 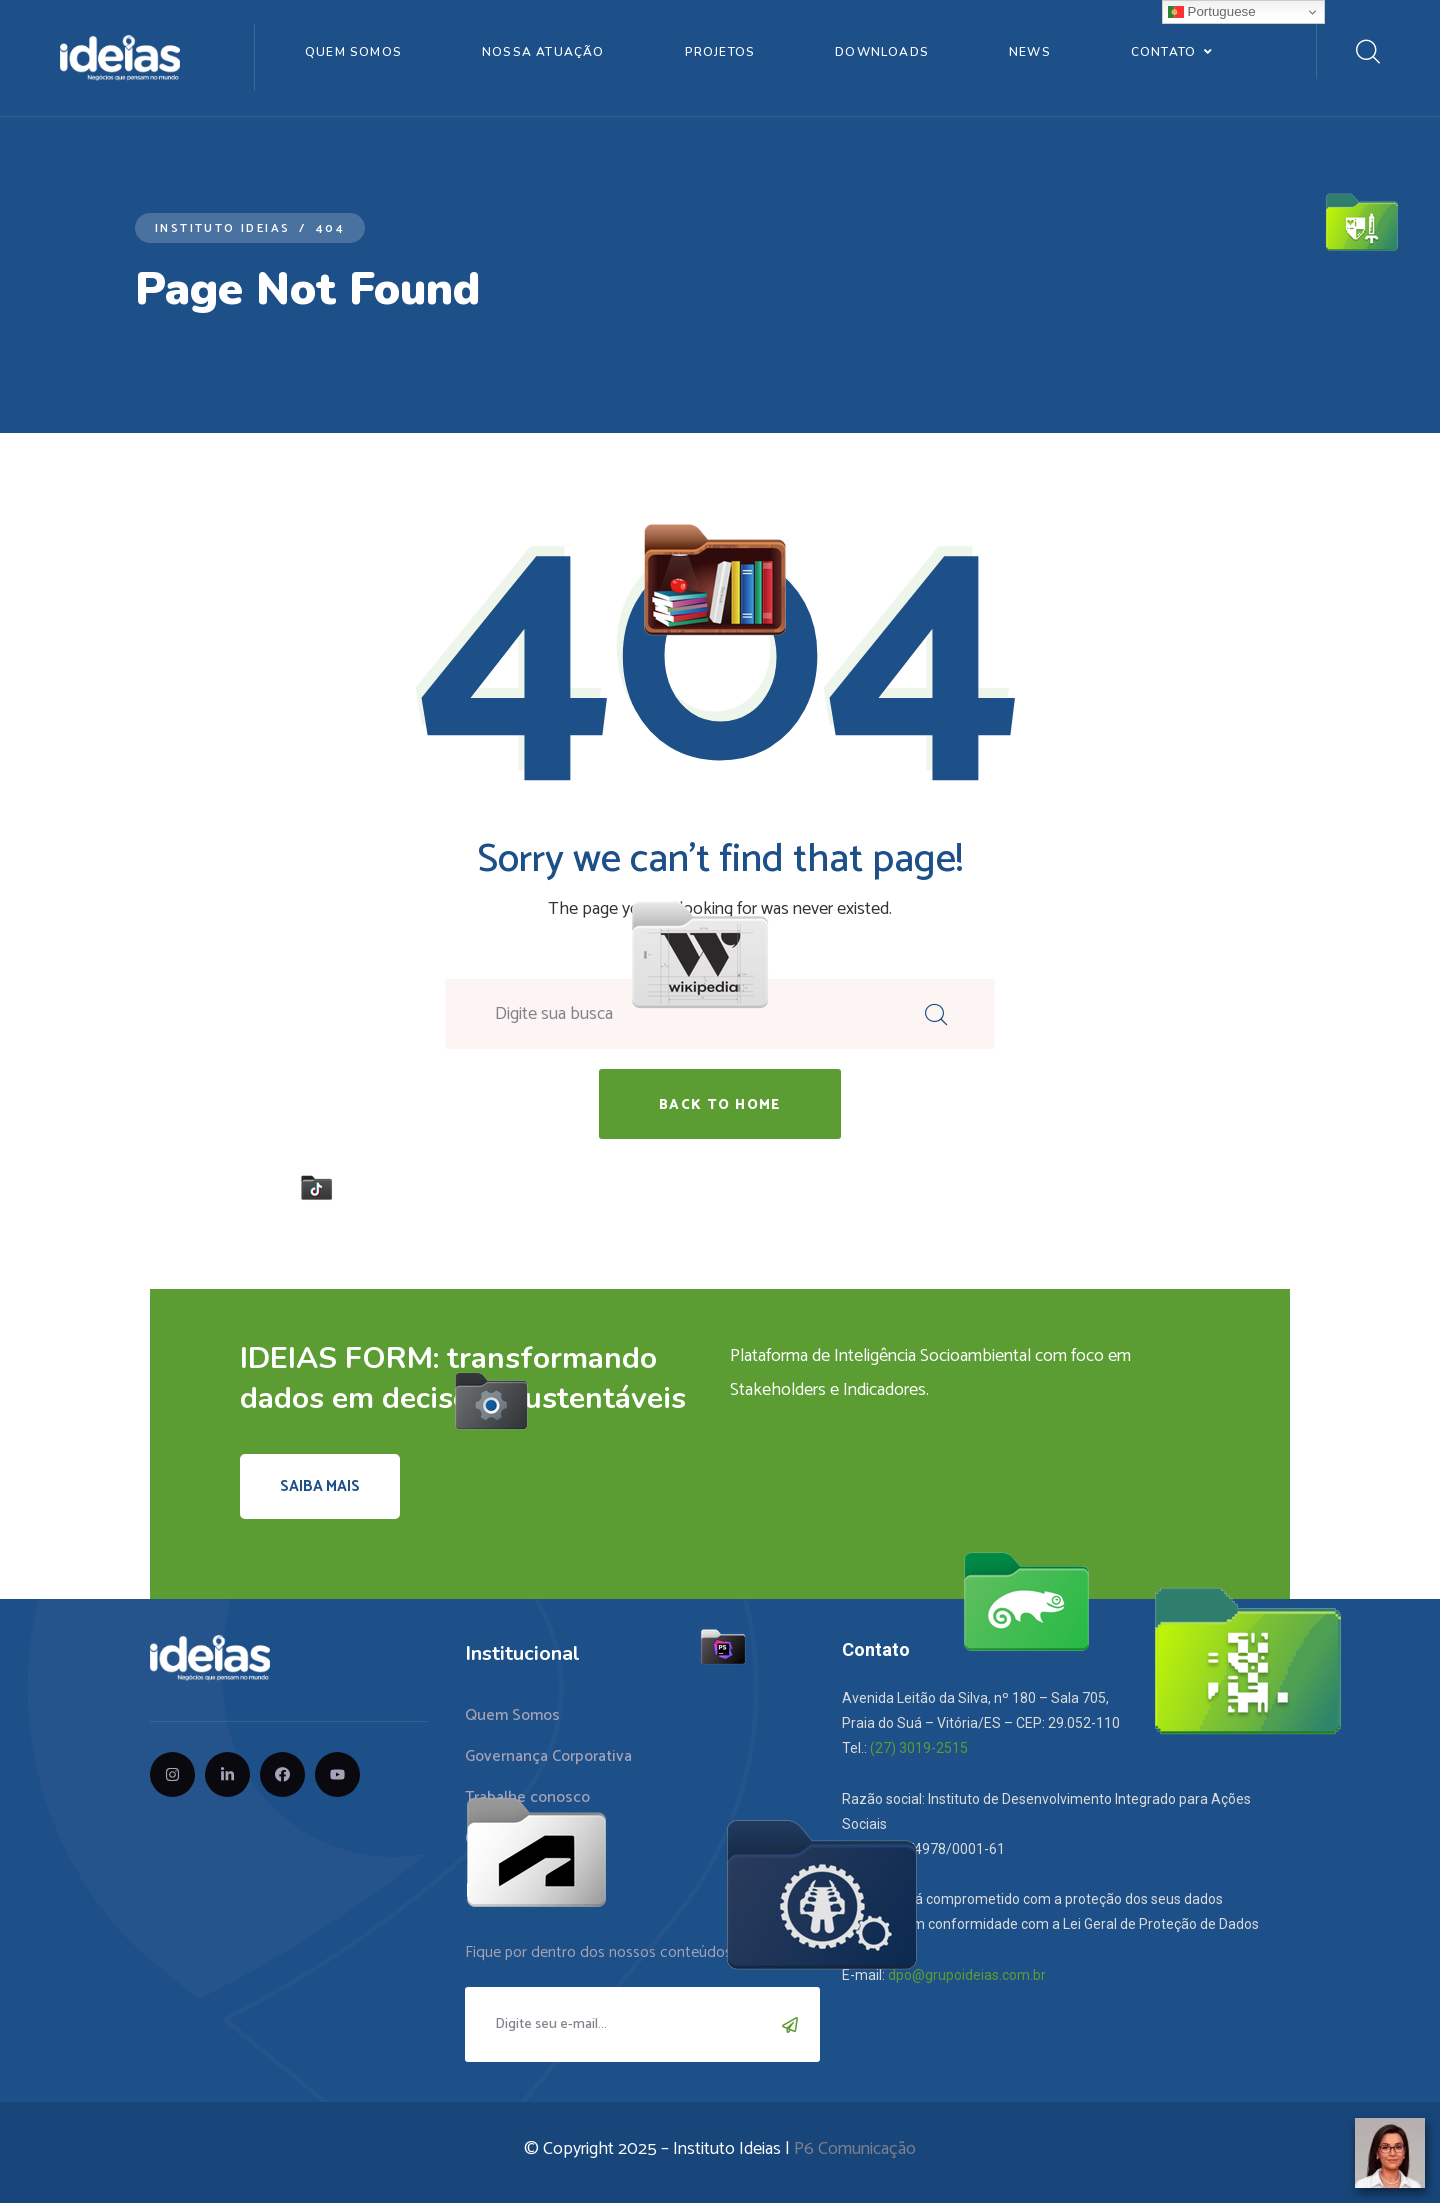 What do you see at coordinates (316, 1188) in the screenshot?
I see `open folder containing TikTok downloads` at bounding box center [316, 1188].